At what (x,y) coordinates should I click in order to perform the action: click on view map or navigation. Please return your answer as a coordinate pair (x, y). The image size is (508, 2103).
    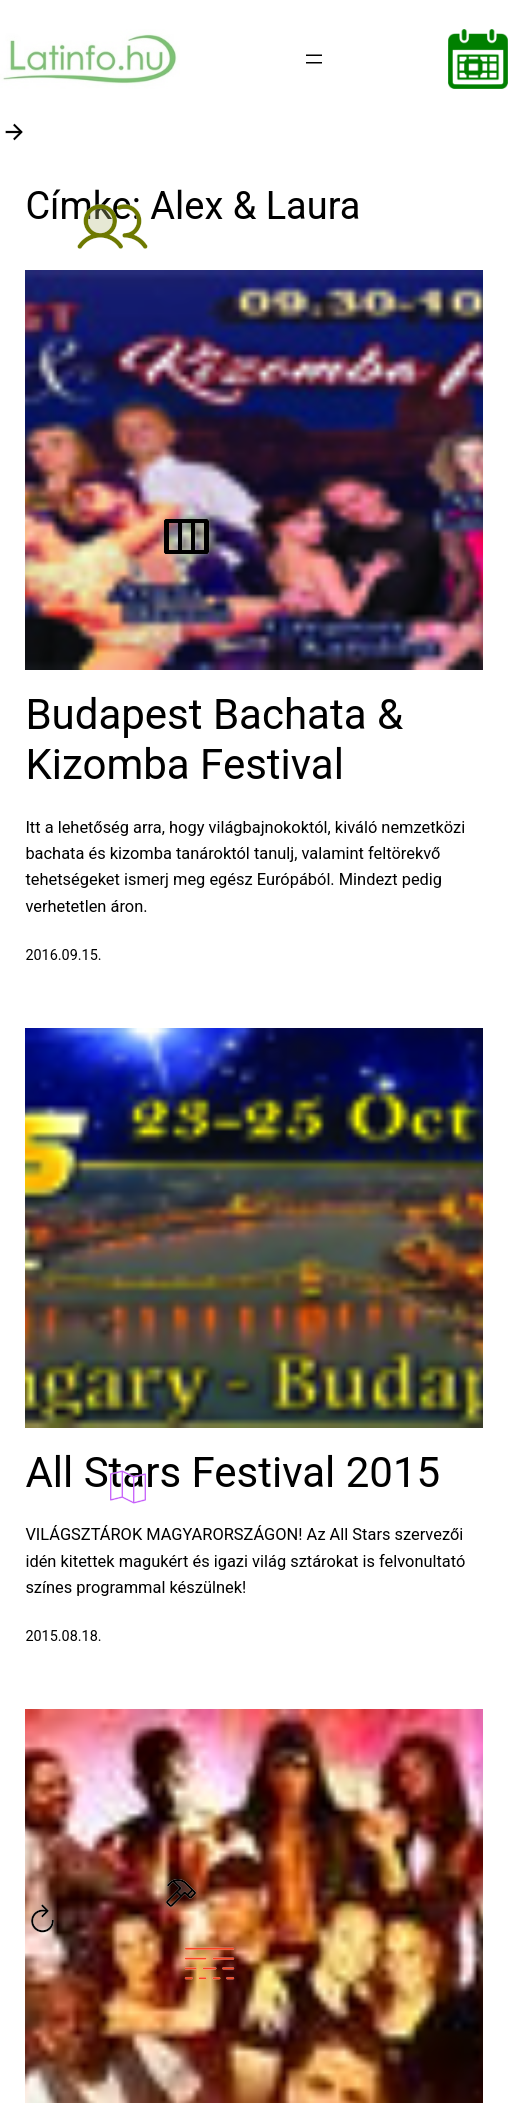
    Looking at the image, I should click on (128, 1487).